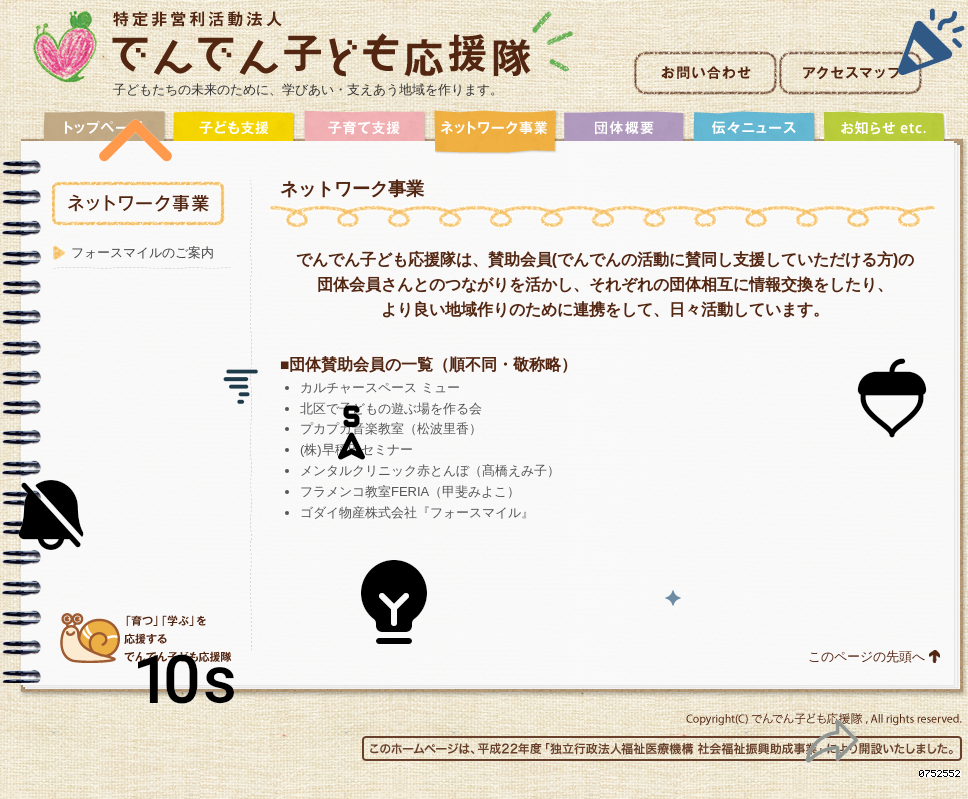 This screenshot has width=968, height=799. Describe the element at coordinates (351, 432) in the screenshot. I see `navigate southward` at that location.